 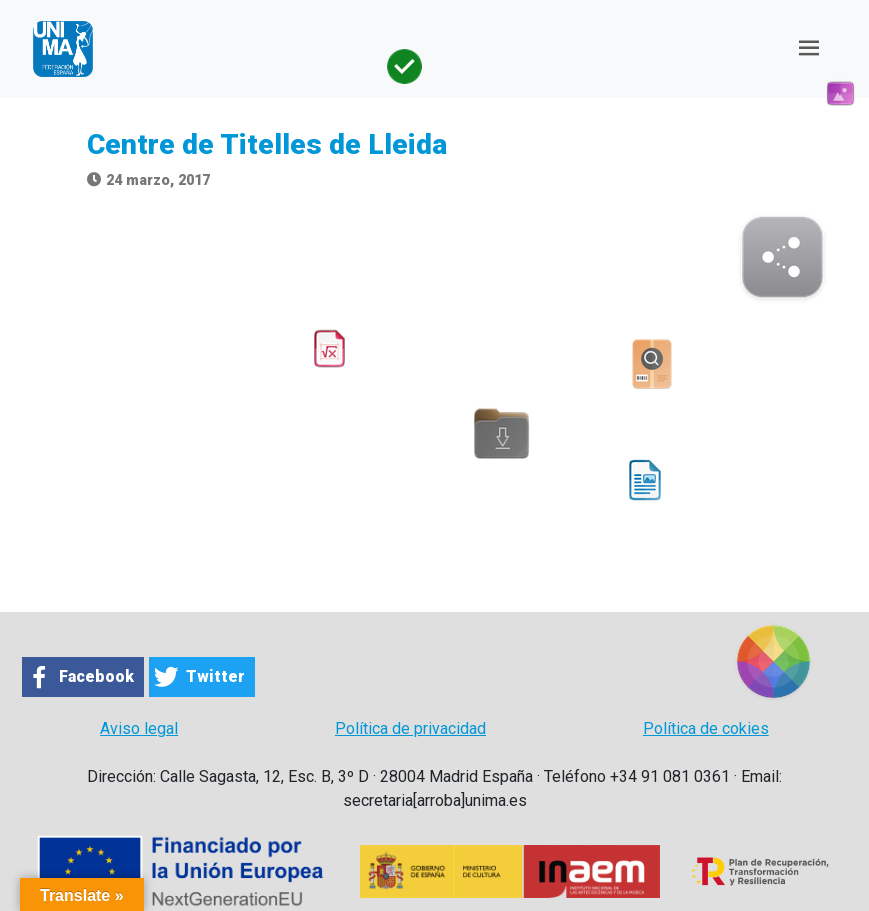 I want to click on open downloads folder, so click(x=501, y=433).